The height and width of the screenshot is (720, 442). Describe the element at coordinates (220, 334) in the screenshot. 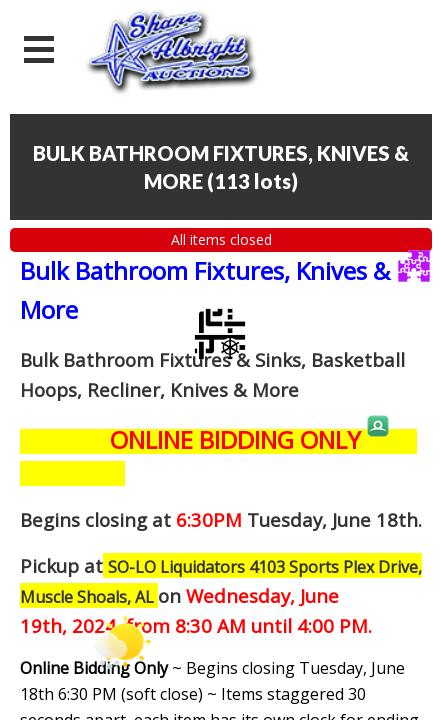

I see `access plumbing or pipe-based puzzle game` at that location.